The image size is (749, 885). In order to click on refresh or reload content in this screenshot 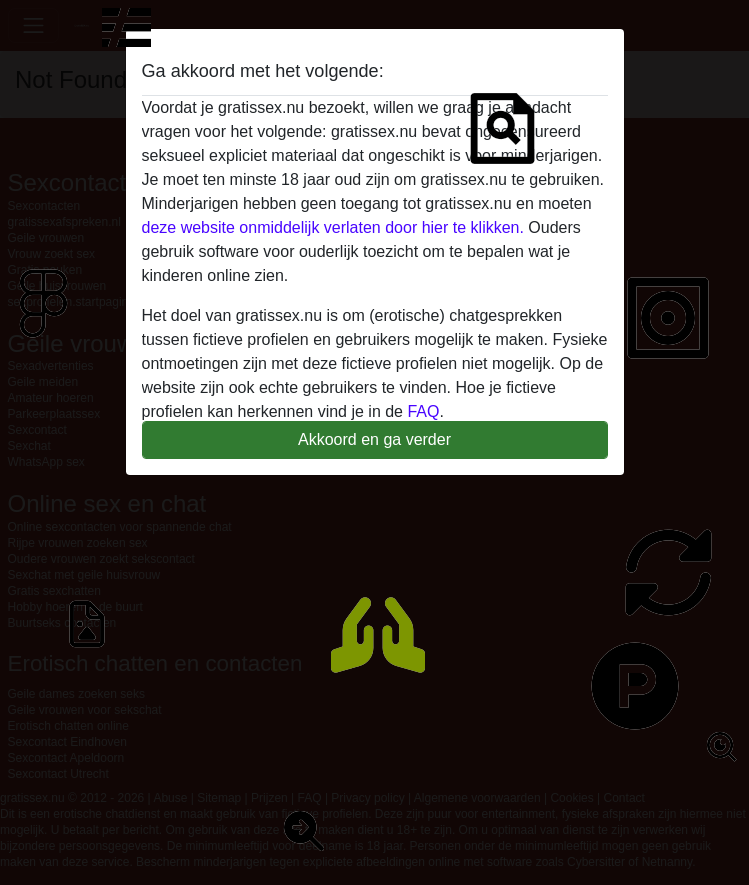, I will do `click(668, 572)`.